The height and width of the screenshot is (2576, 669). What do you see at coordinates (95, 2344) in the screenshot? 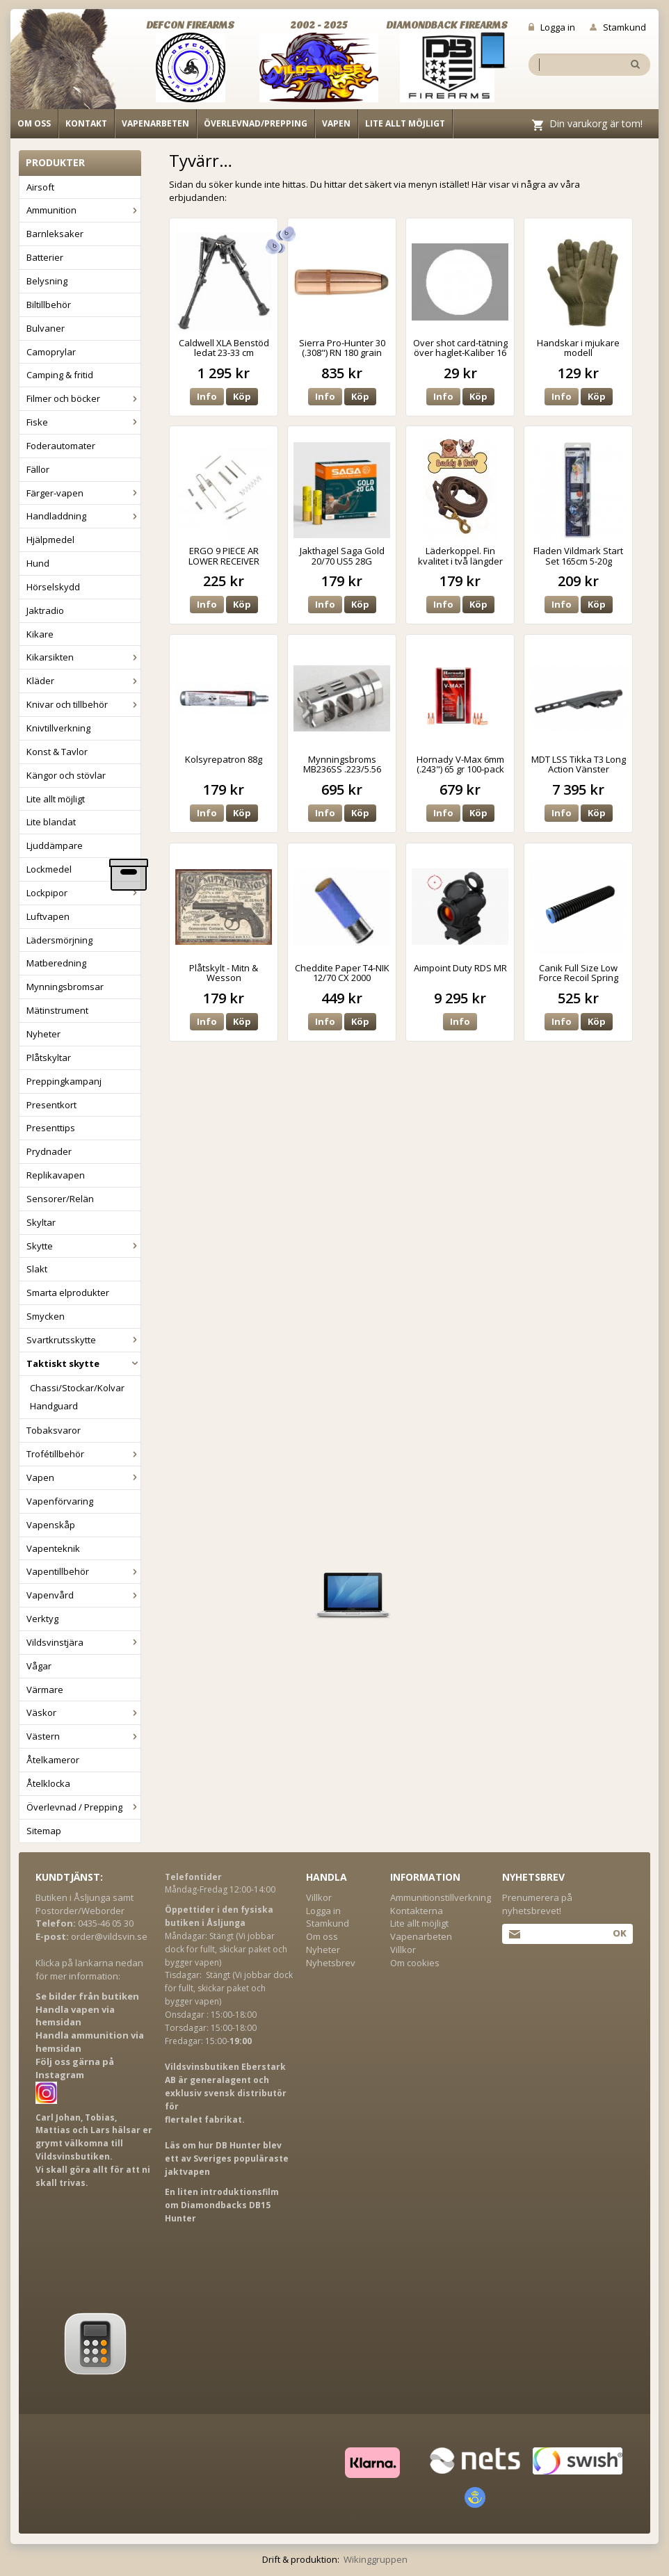
I see `open the calculator app` at bounding box center [95, 2344].